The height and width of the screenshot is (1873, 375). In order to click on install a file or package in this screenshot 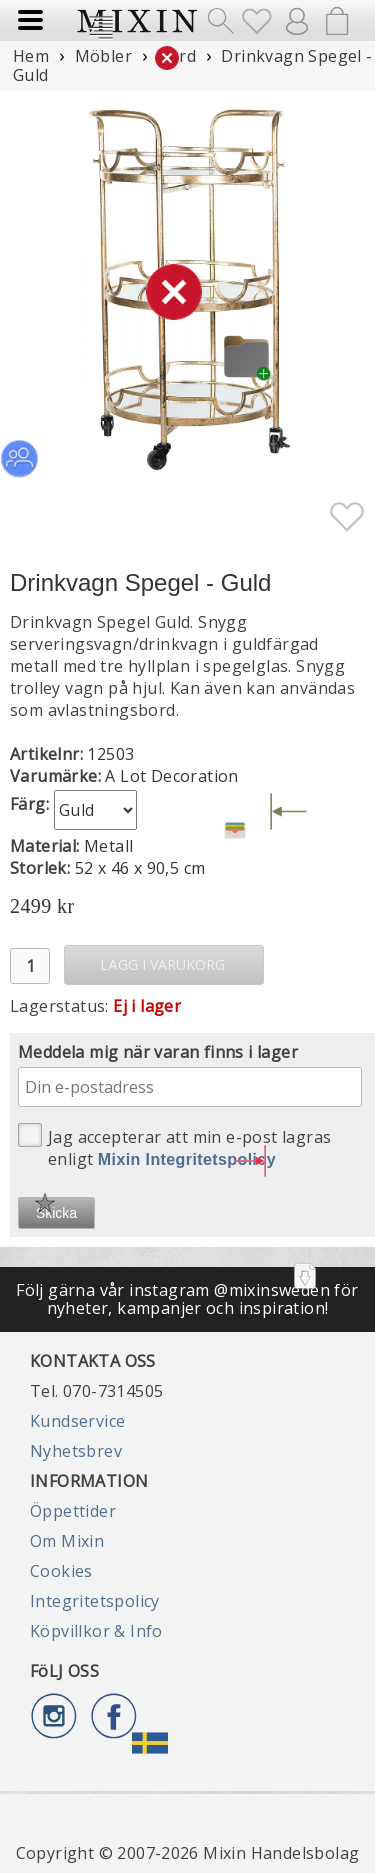, I will do `click(305, 1276)`.